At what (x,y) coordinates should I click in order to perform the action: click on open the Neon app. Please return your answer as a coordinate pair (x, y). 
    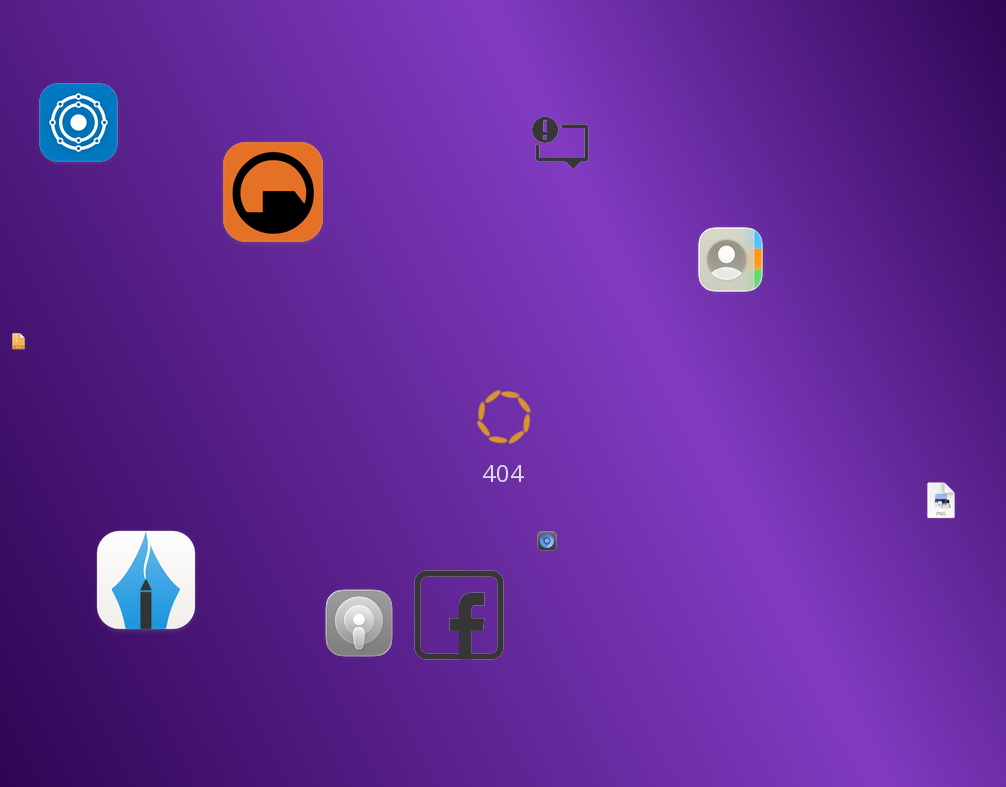
    Looking at the image, I should click on (78, 122).